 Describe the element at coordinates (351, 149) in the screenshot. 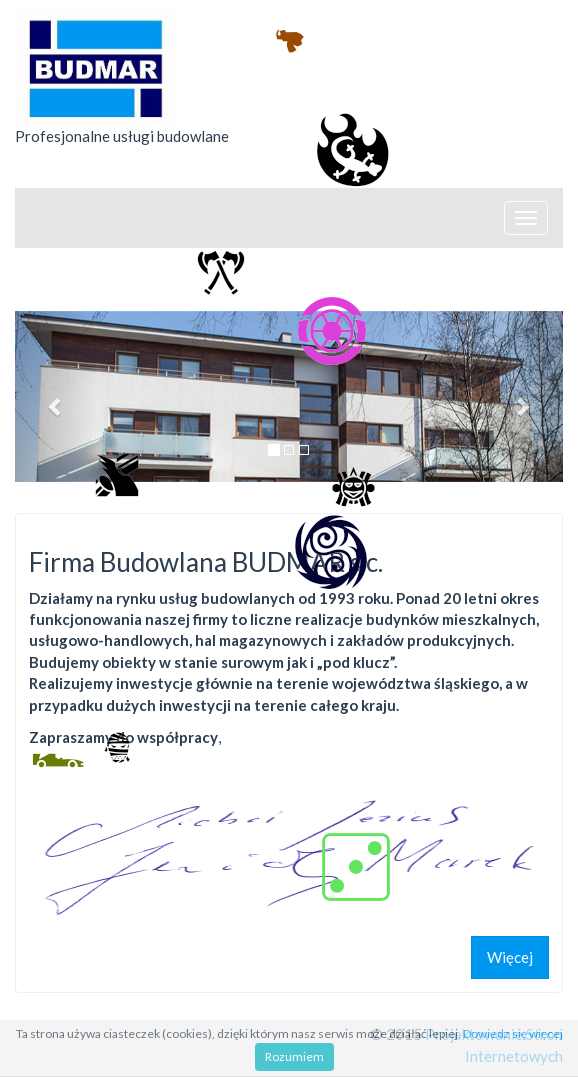

I see `fire element or flame-type creature in a game` at that location.